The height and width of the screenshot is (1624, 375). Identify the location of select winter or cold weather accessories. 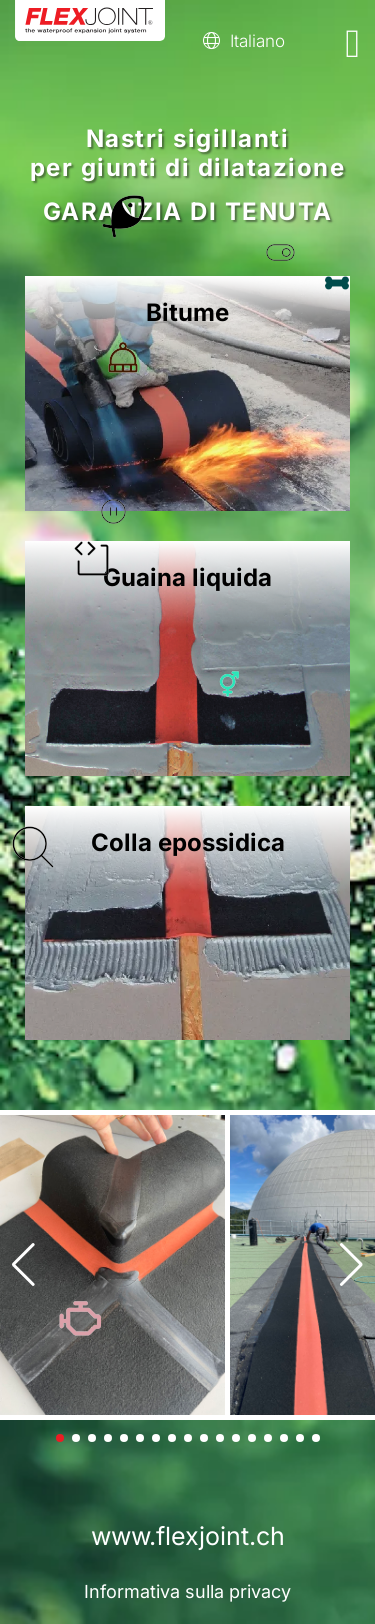
(123, 359).